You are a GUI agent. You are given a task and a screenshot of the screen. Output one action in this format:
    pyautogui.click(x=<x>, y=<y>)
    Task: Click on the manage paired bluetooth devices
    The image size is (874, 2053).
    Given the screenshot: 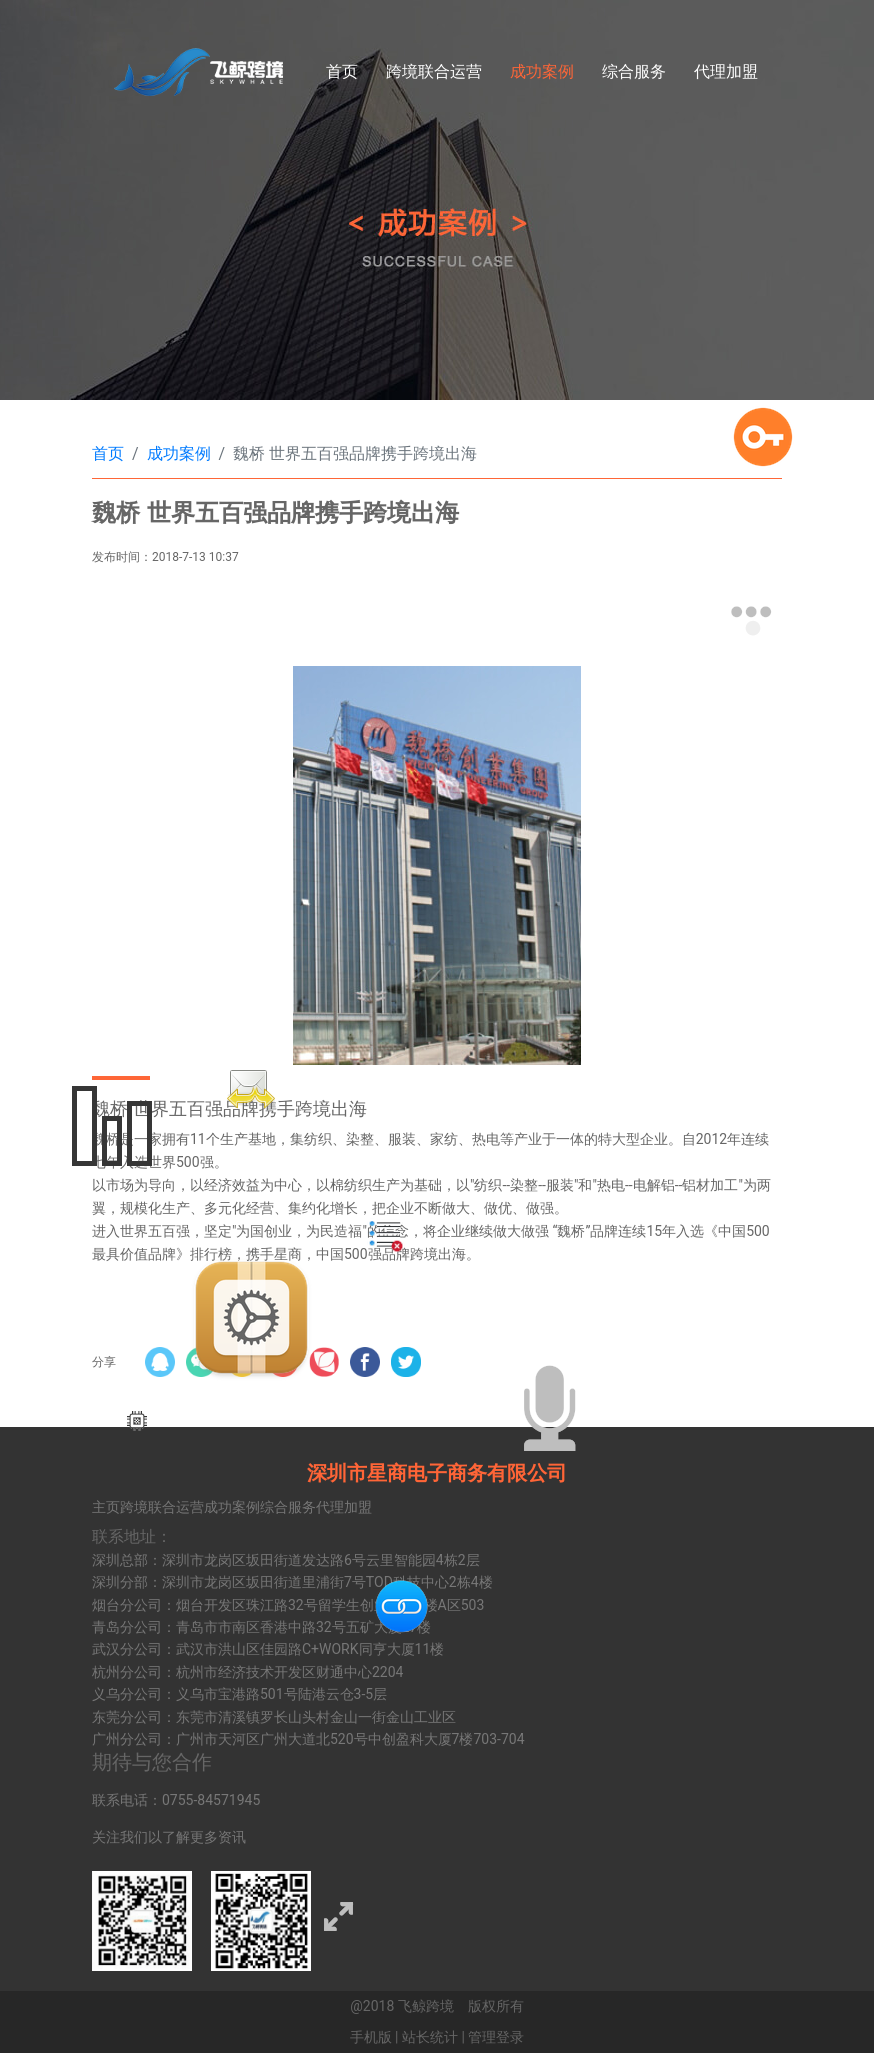 What is the action you would take?
    pyautogui.click(x=401, y=1606)
    